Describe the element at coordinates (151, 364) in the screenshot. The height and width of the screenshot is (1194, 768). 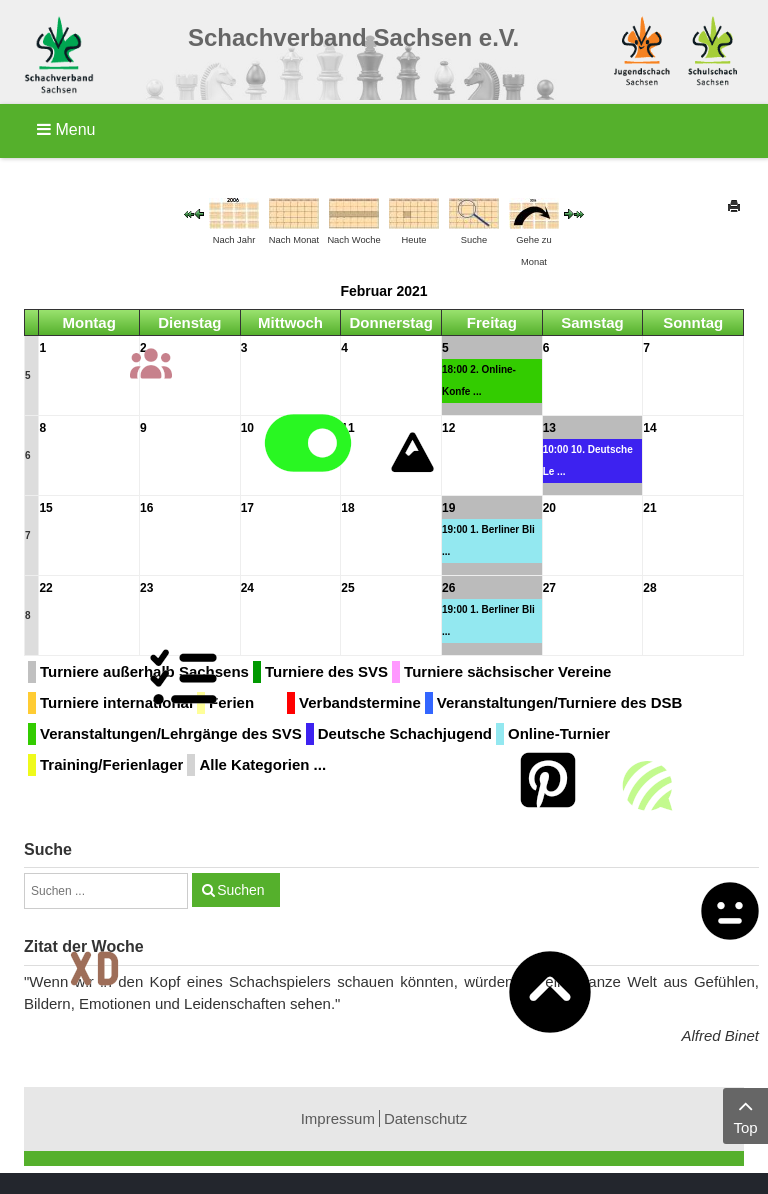
I see `view all users or team members` at that location.